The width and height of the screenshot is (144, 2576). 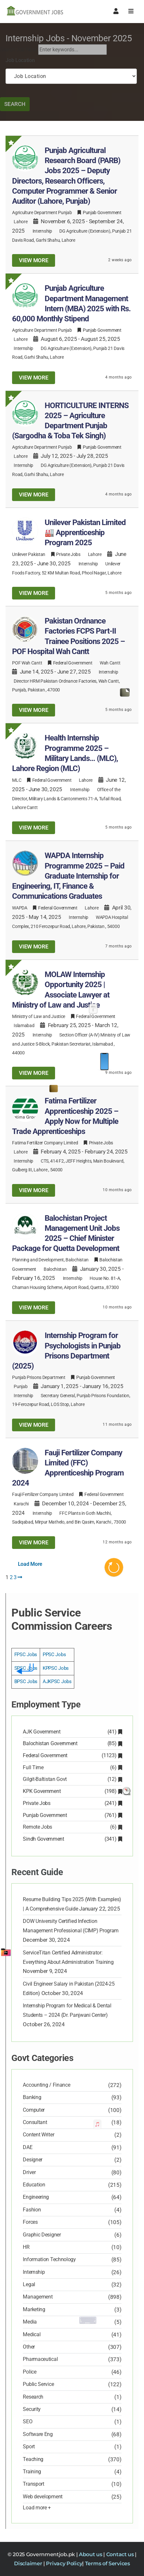 What do you see at coordinates (104, 1062) in the screenshot?
I see `connect to or manage your iPhone` at bounding box center [104, 1062].